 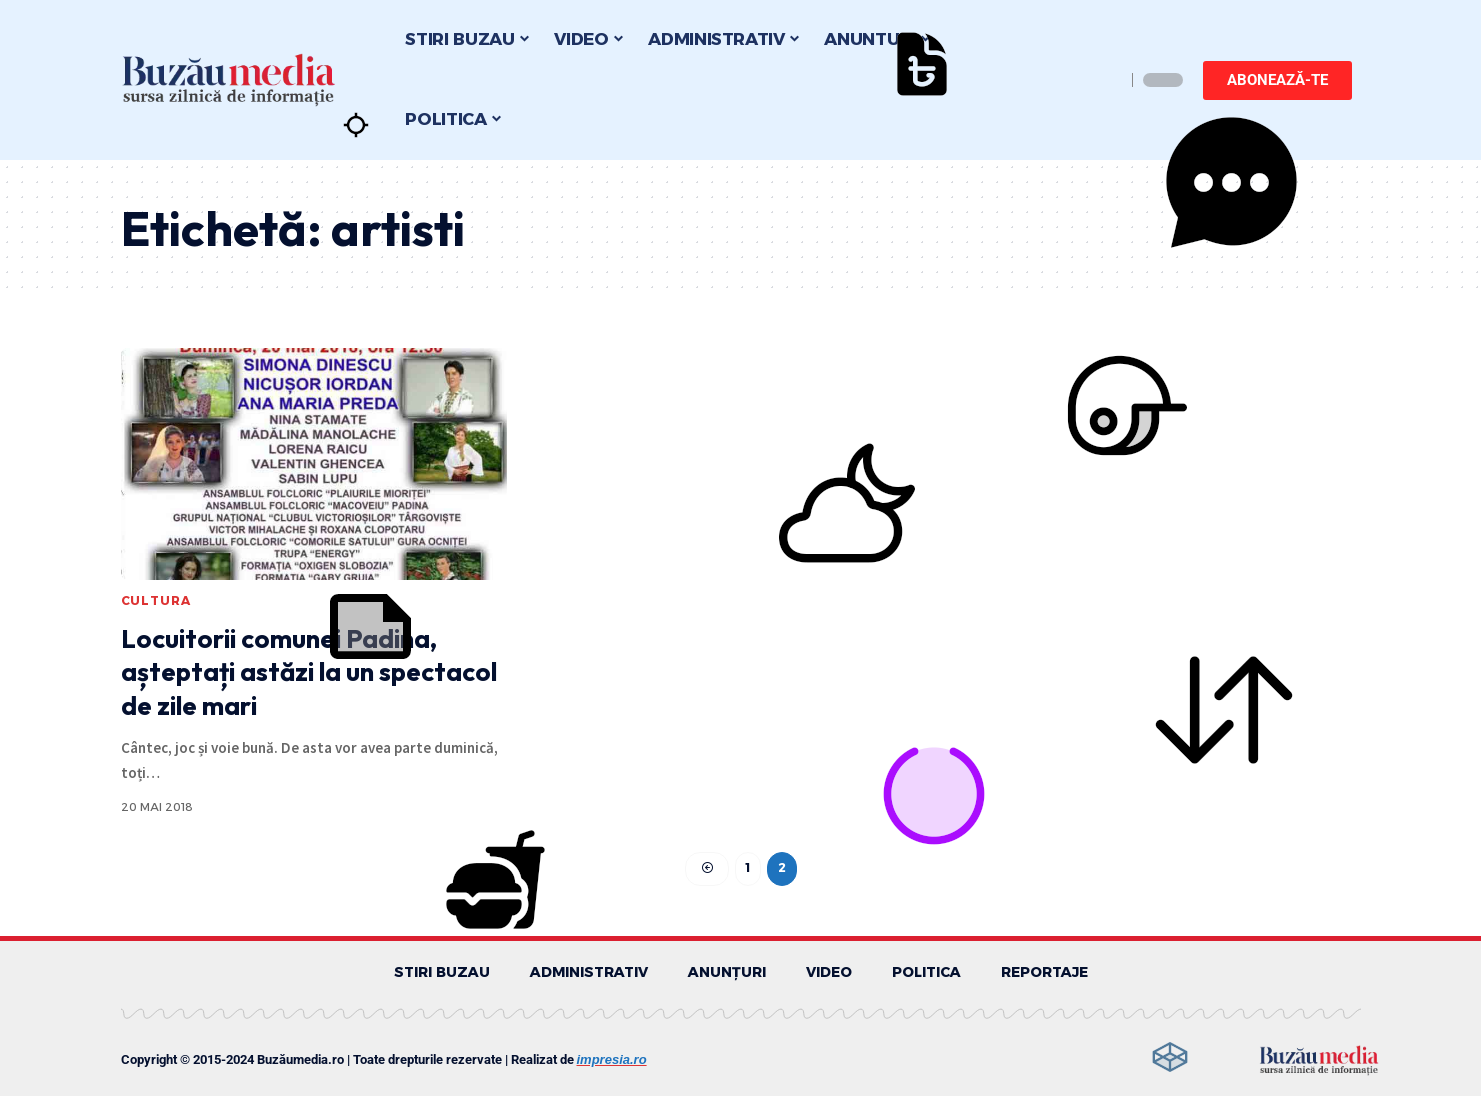 What do you see at coordinates (1231, 182) in the screenshot?
I see `open chat or messaging` at bounding box center [1231, 182].